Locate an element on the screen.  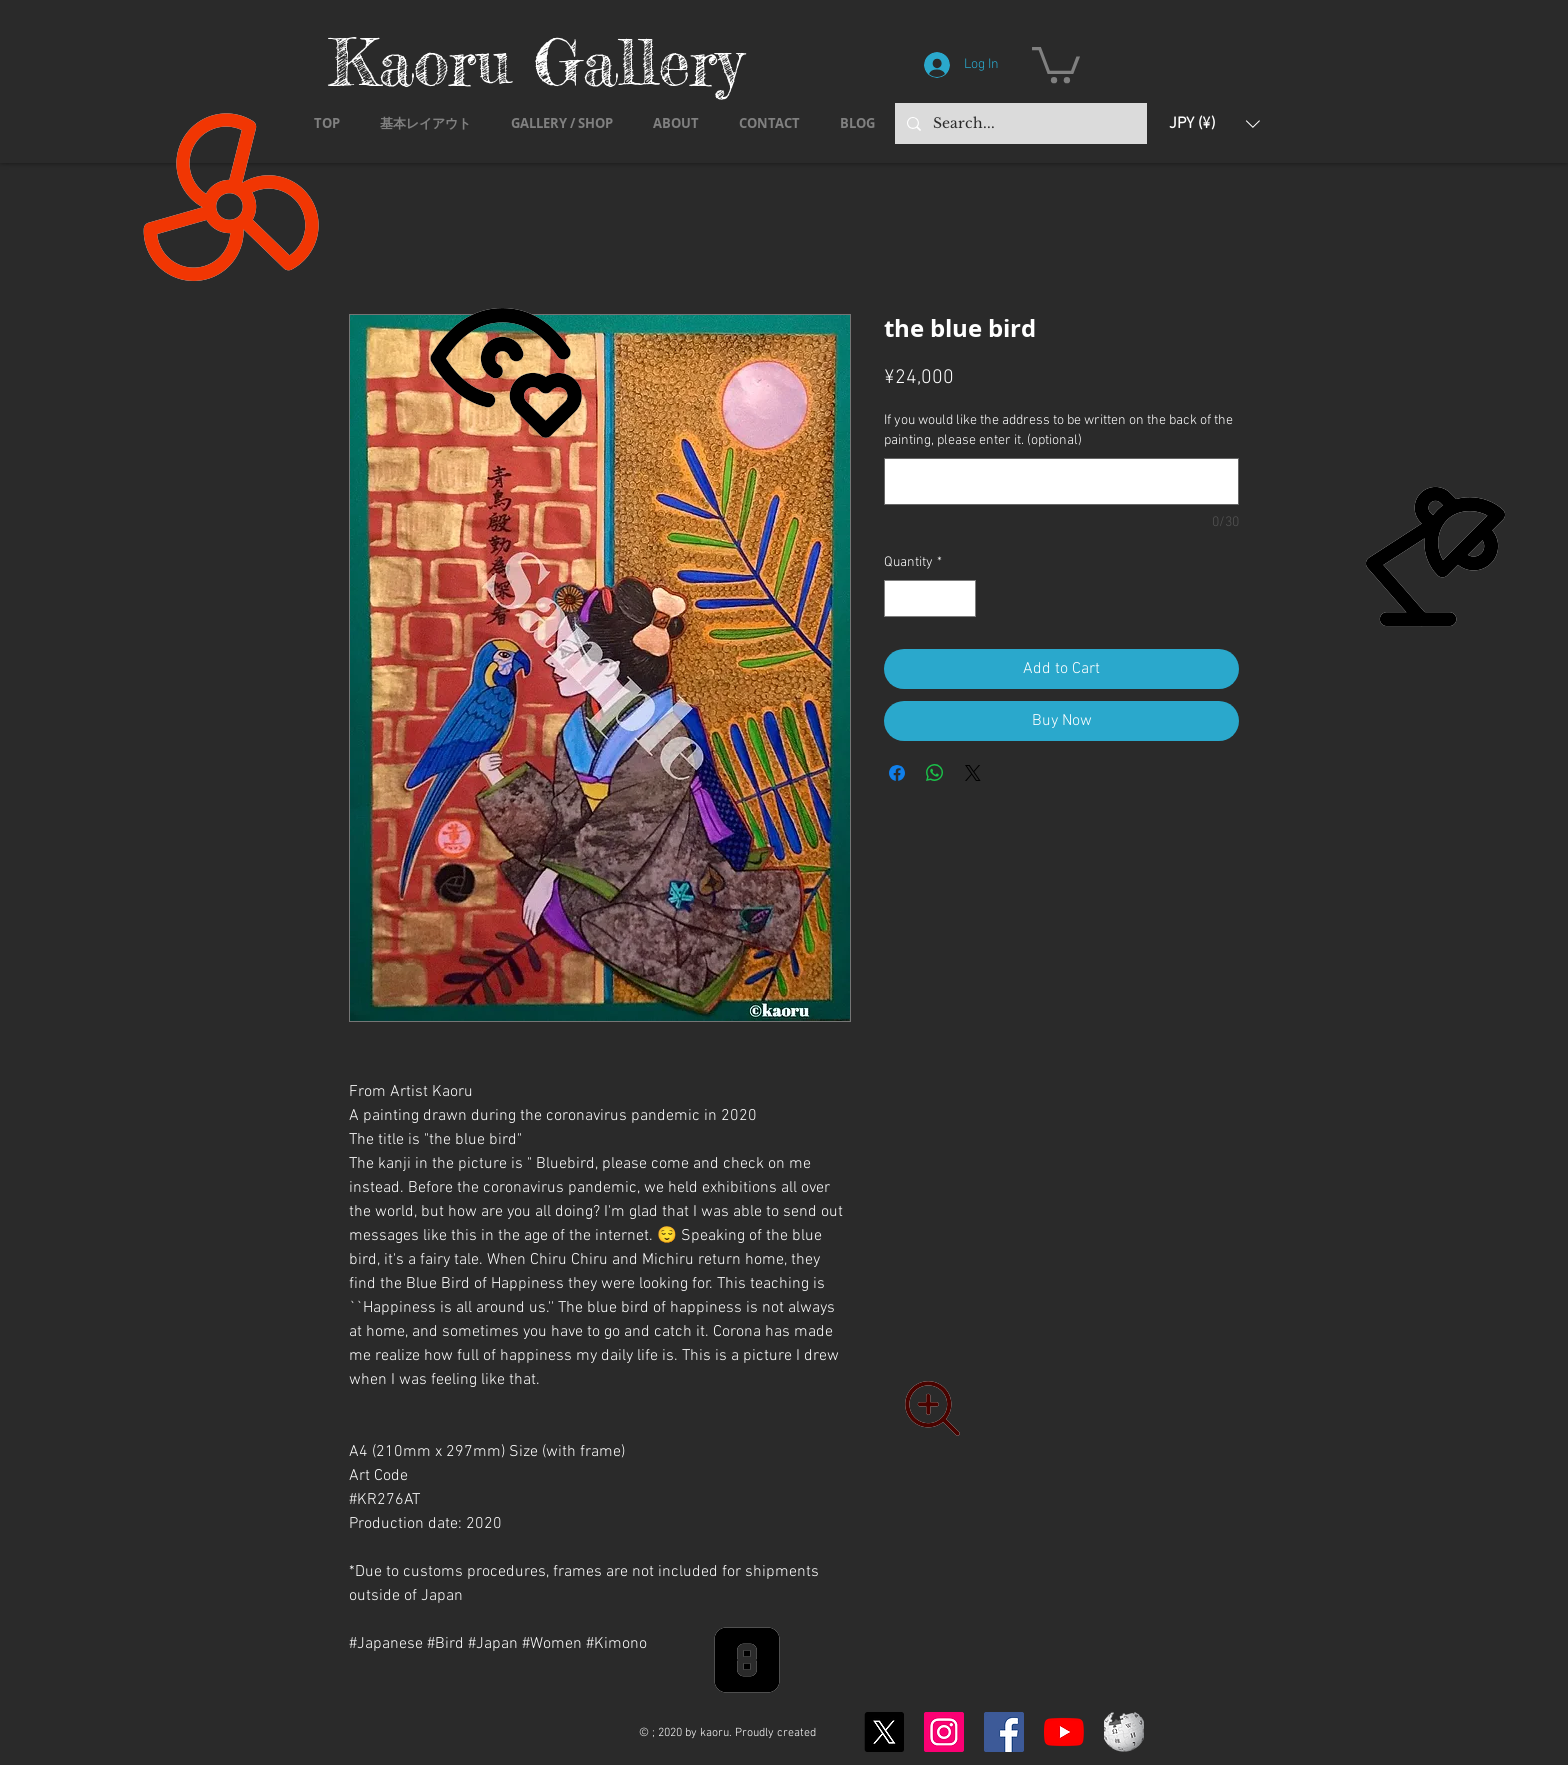
add to favorites while viewing is located at coordinates (502, 358).